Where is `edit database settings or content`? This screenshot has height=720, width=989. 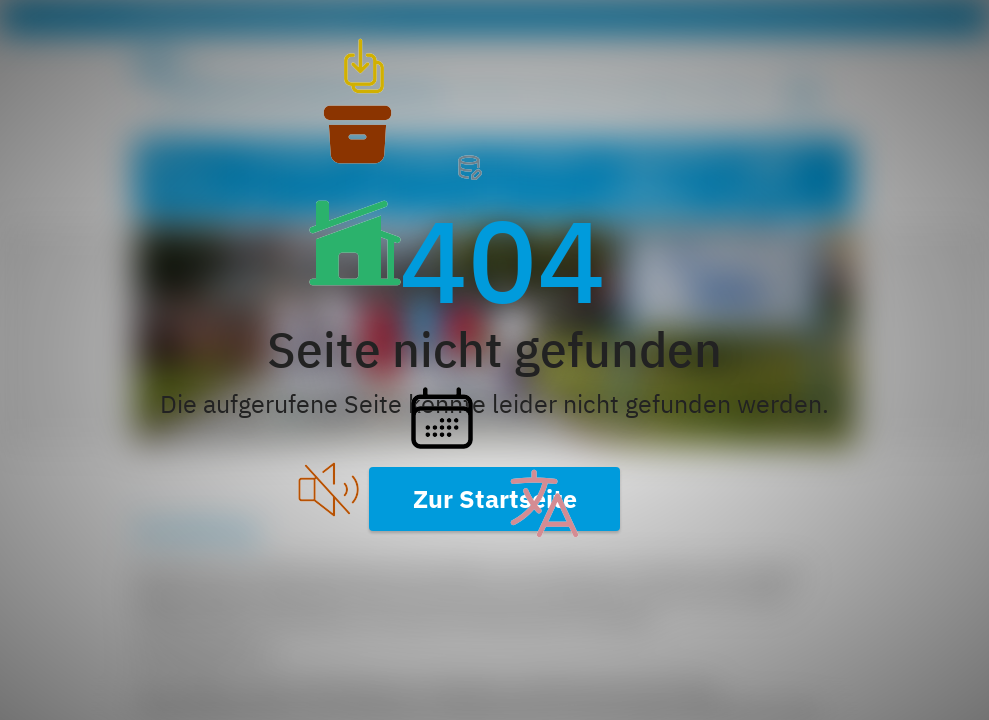 edit database settings or content is located at coordinates (469, 167).